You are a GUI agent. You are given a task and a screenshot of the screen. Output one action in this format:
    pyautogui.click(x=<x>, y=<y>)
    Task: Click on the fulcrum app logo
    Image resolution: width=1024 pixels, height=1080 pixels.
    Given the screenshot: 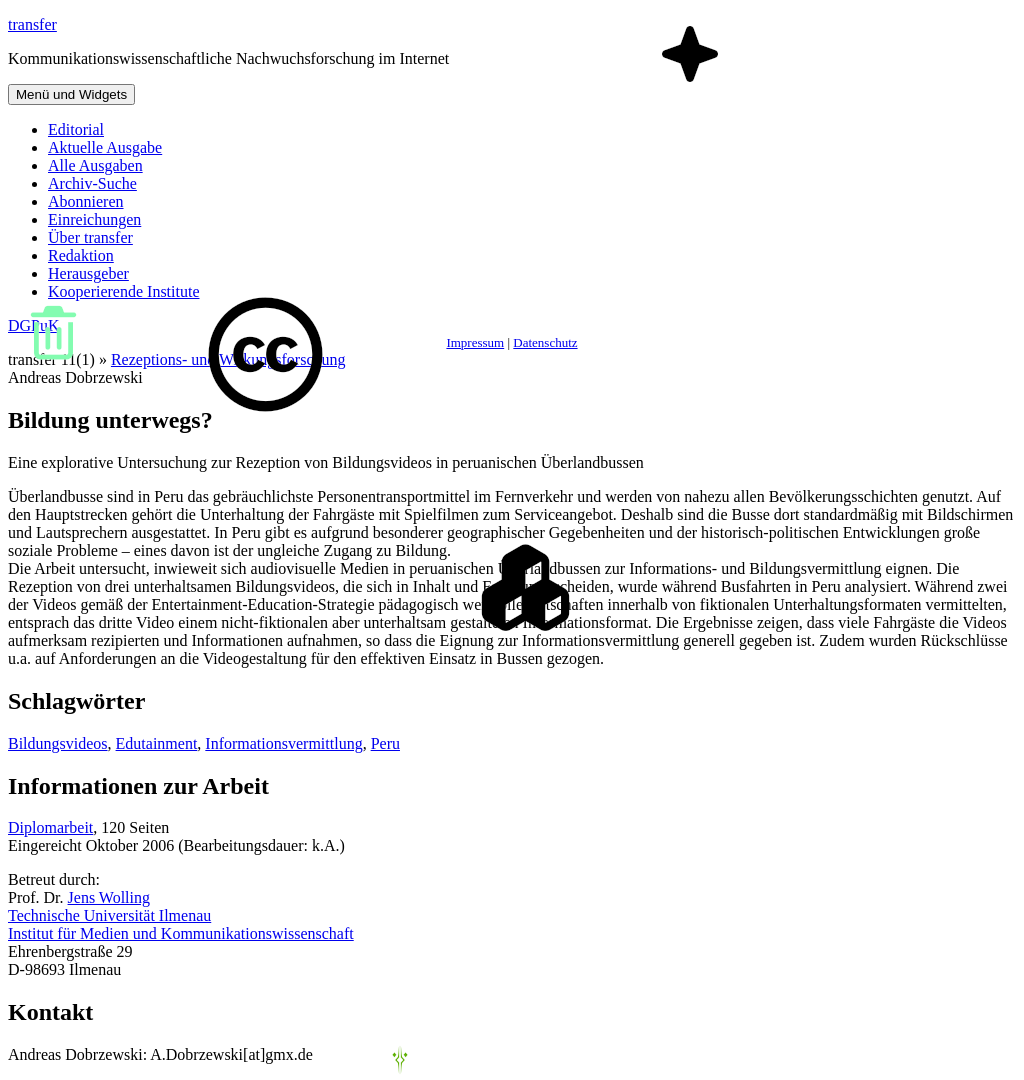 What is the action you would take?
    pyautogui.click(x=400, y=1060)
    